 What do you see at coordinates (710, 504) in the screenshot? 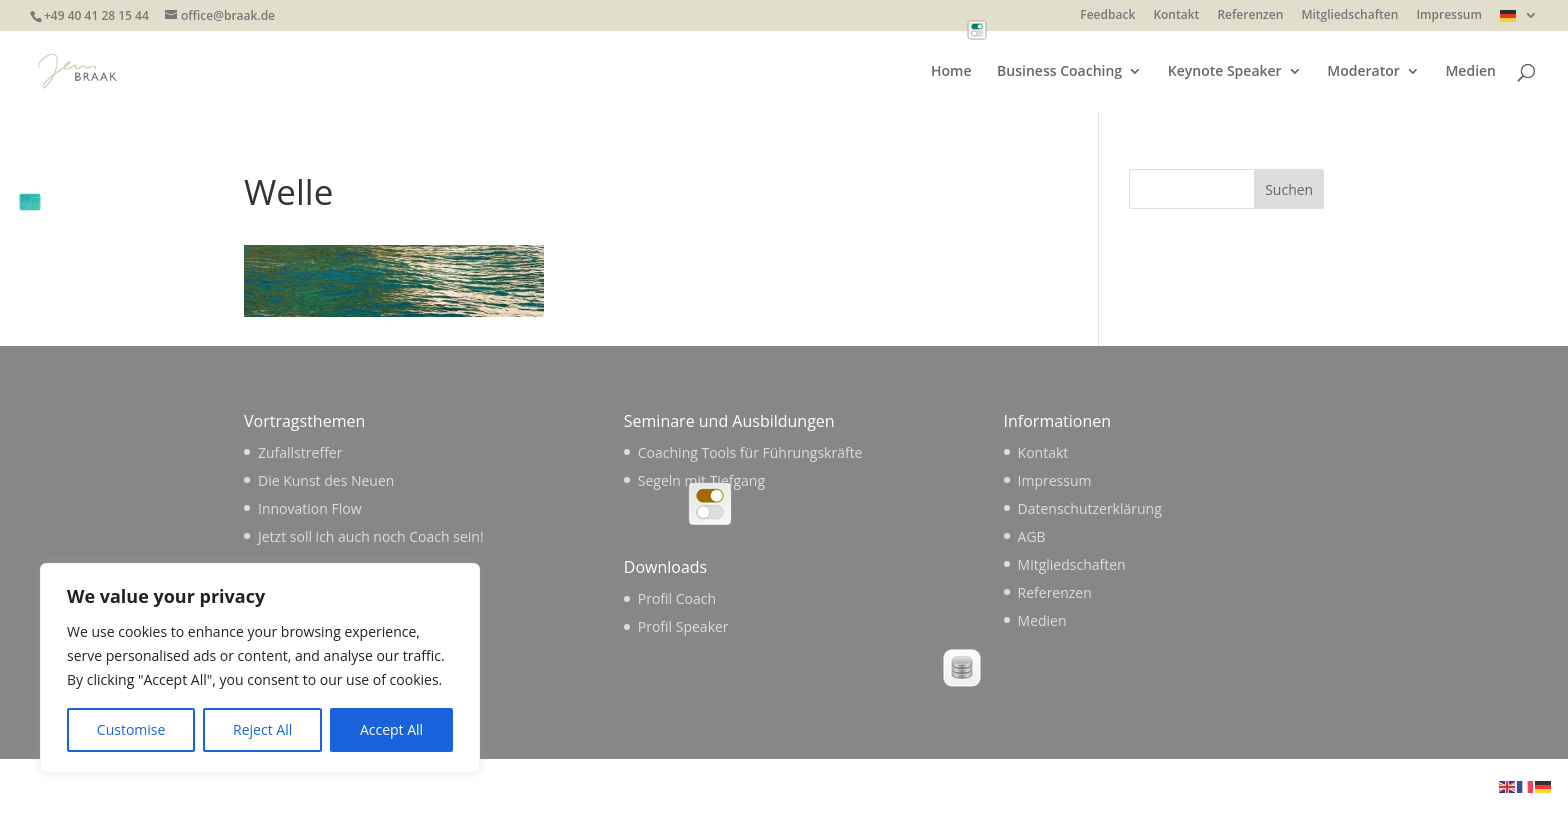
I see `open gnome tweaks application` at bounding box center [710, 504].